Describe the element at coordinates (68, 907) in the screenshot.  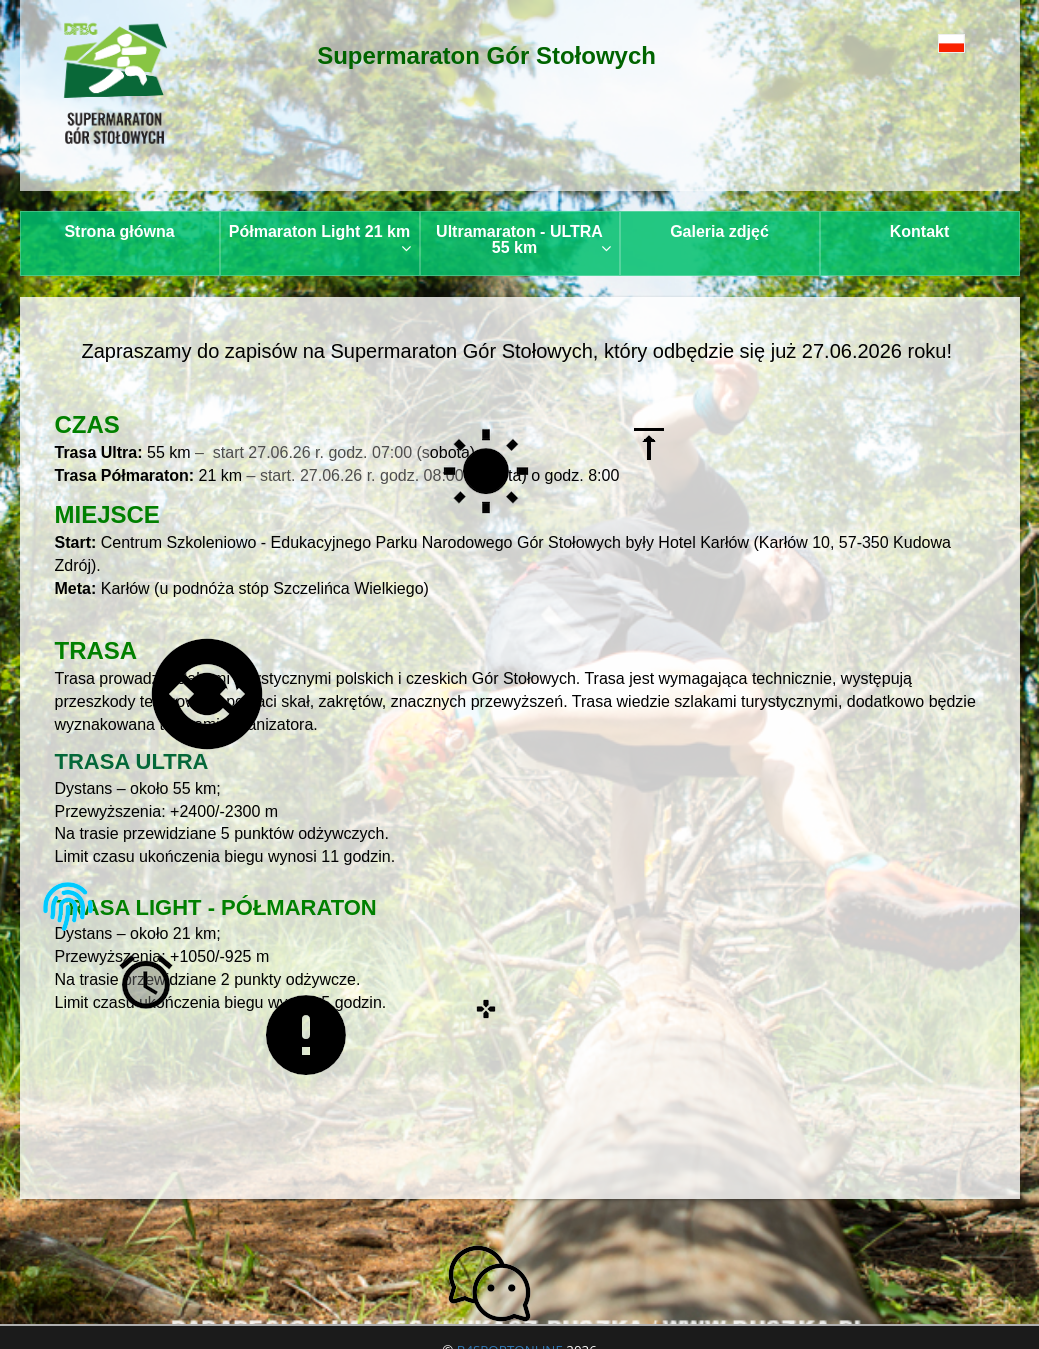
I see `authenticate with biometric fingerprint` at that location.